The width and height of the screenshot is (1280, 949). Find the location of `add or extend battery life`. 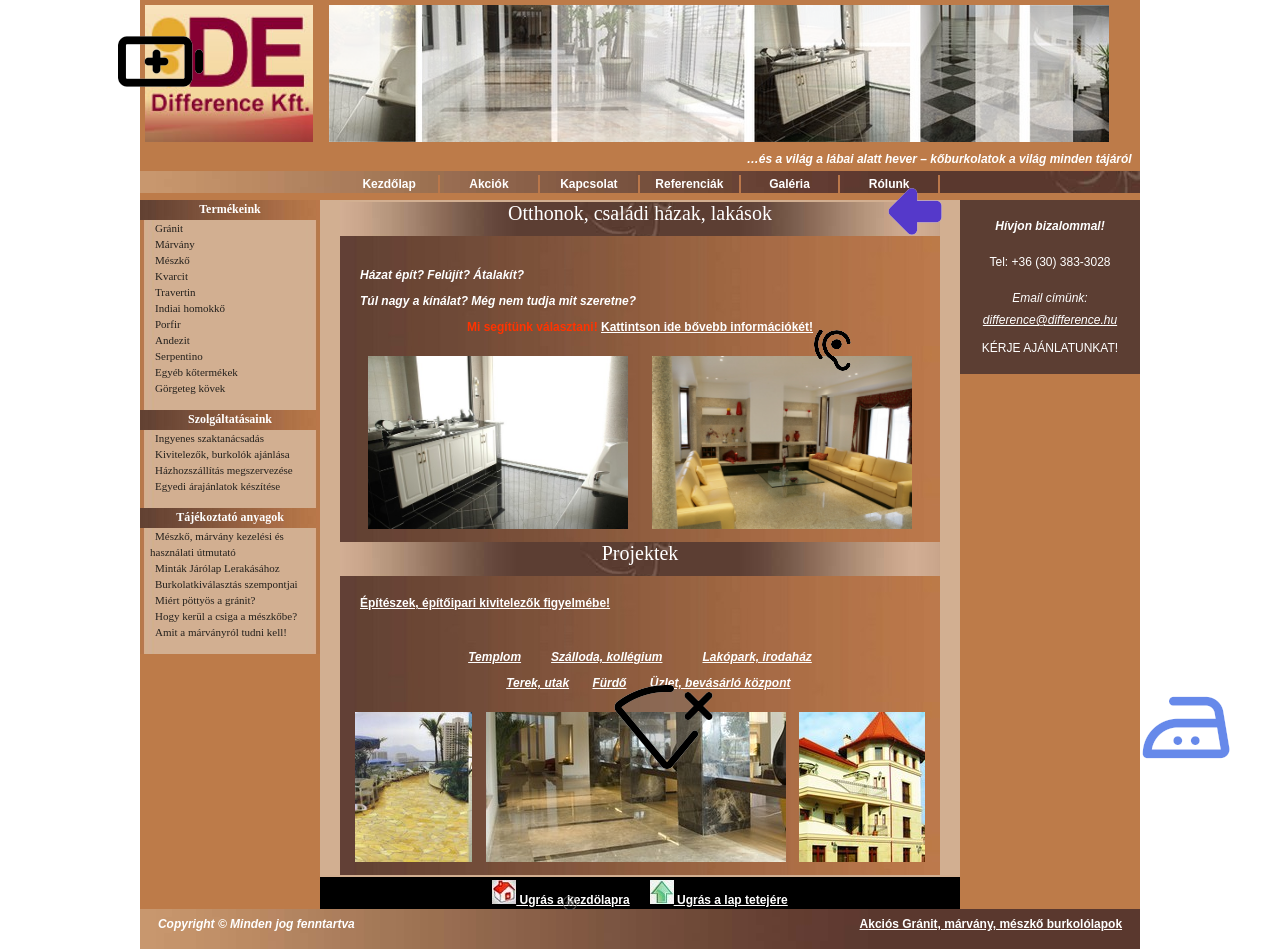

add or extend battery life is located at coordinates (160, 61).